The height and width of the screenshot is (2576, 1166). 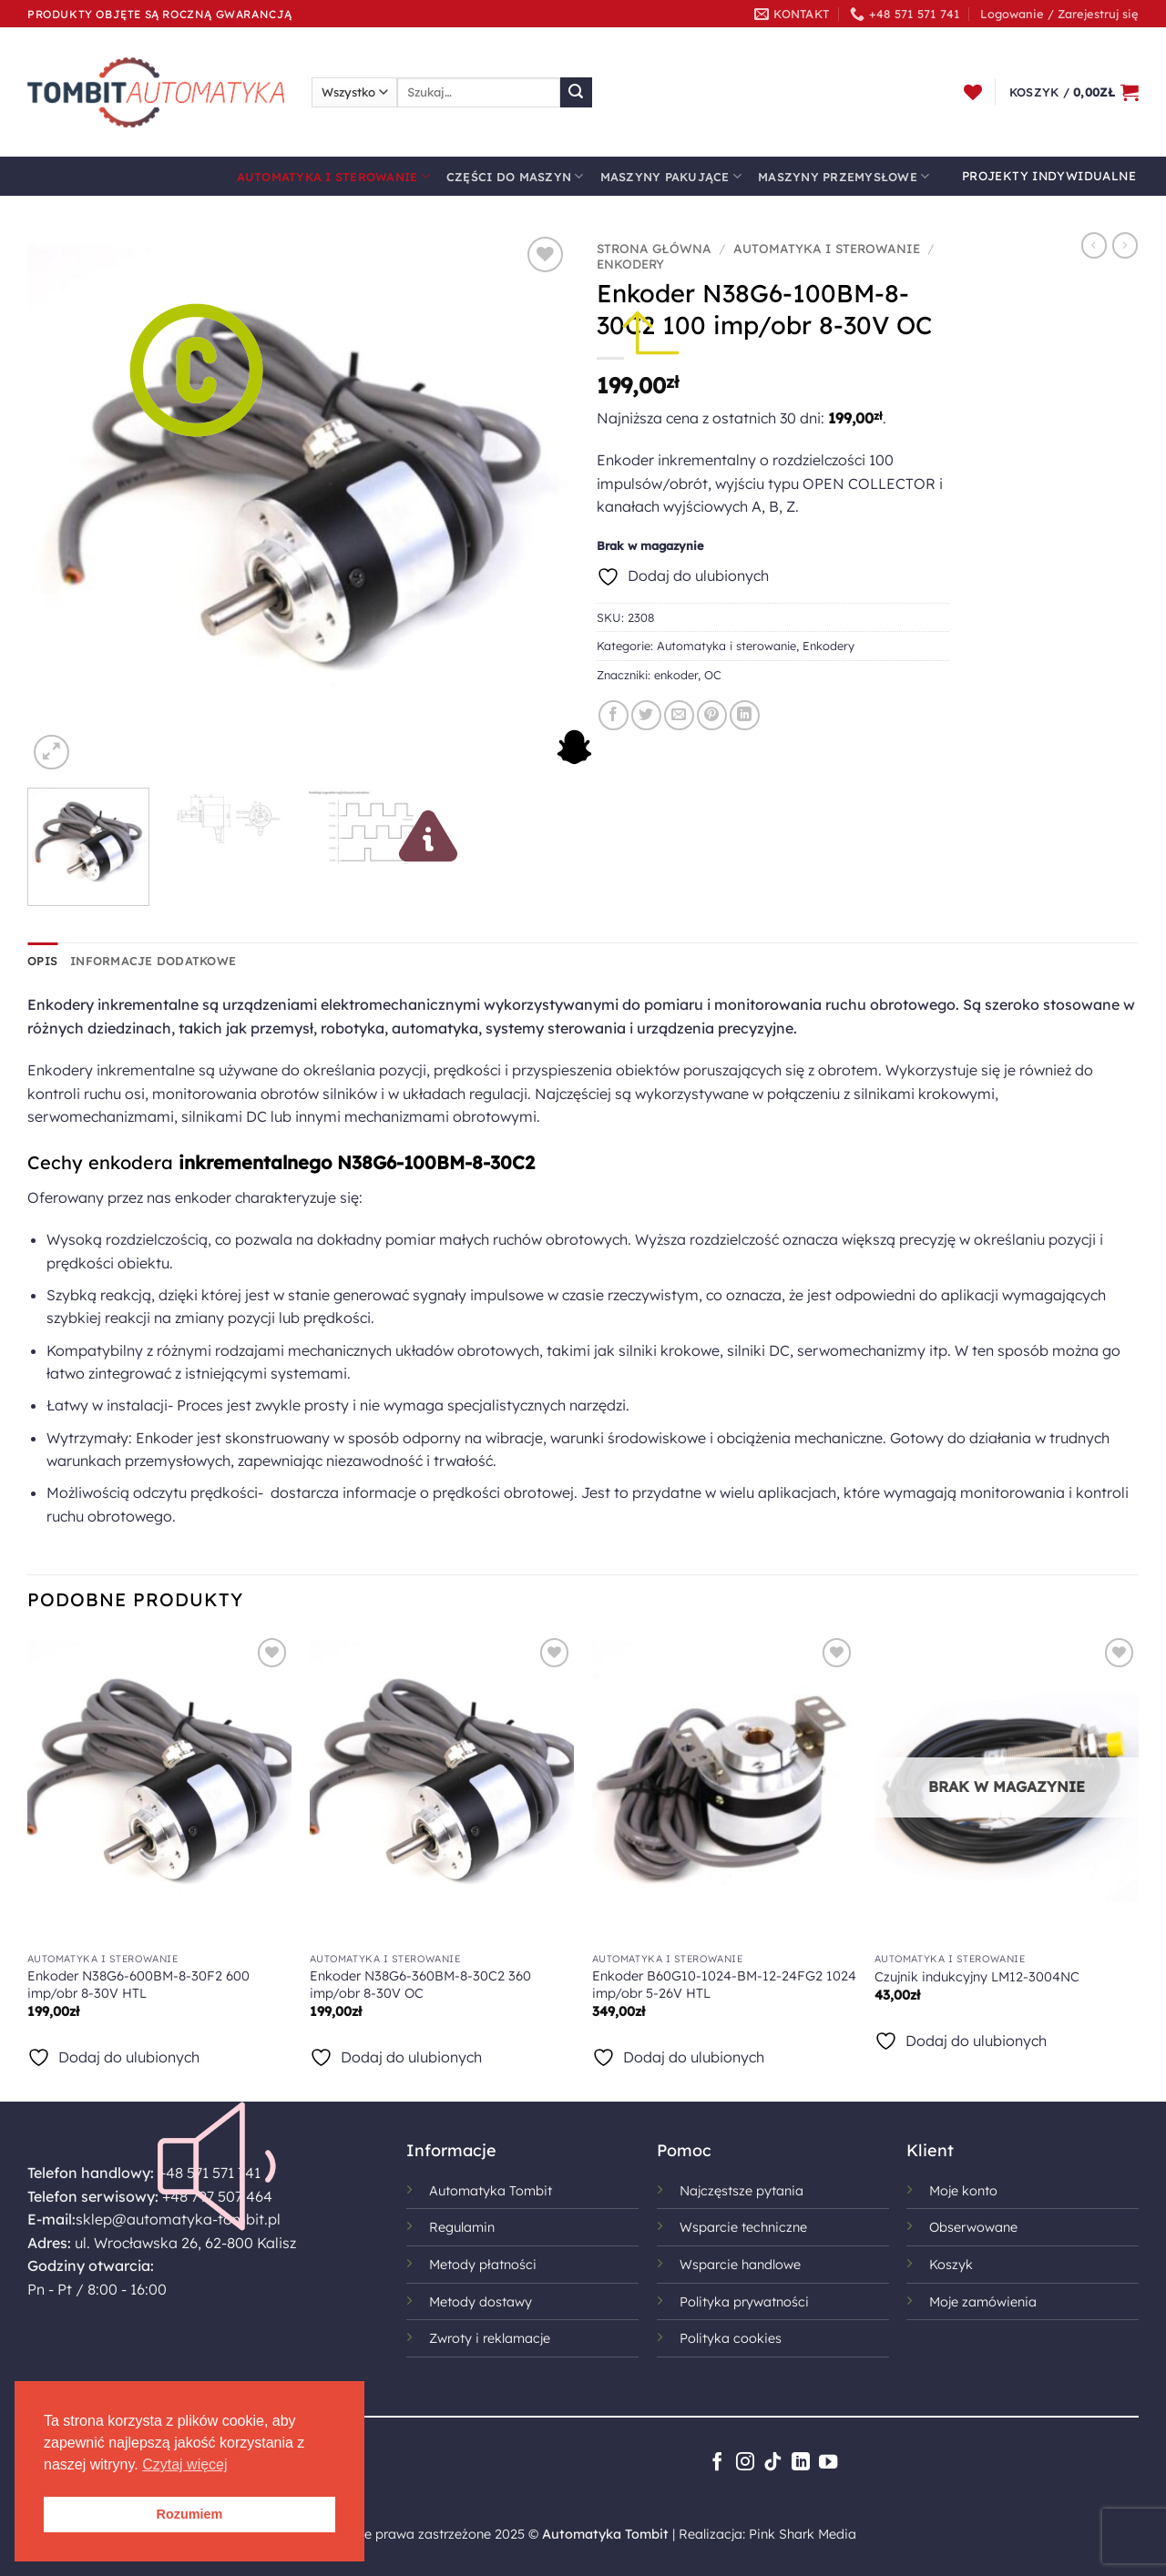 What do you see at coordinates (227, 2166) in the screenshot?
I see `adjust volume to low level` at bounding box center [227, 2166].